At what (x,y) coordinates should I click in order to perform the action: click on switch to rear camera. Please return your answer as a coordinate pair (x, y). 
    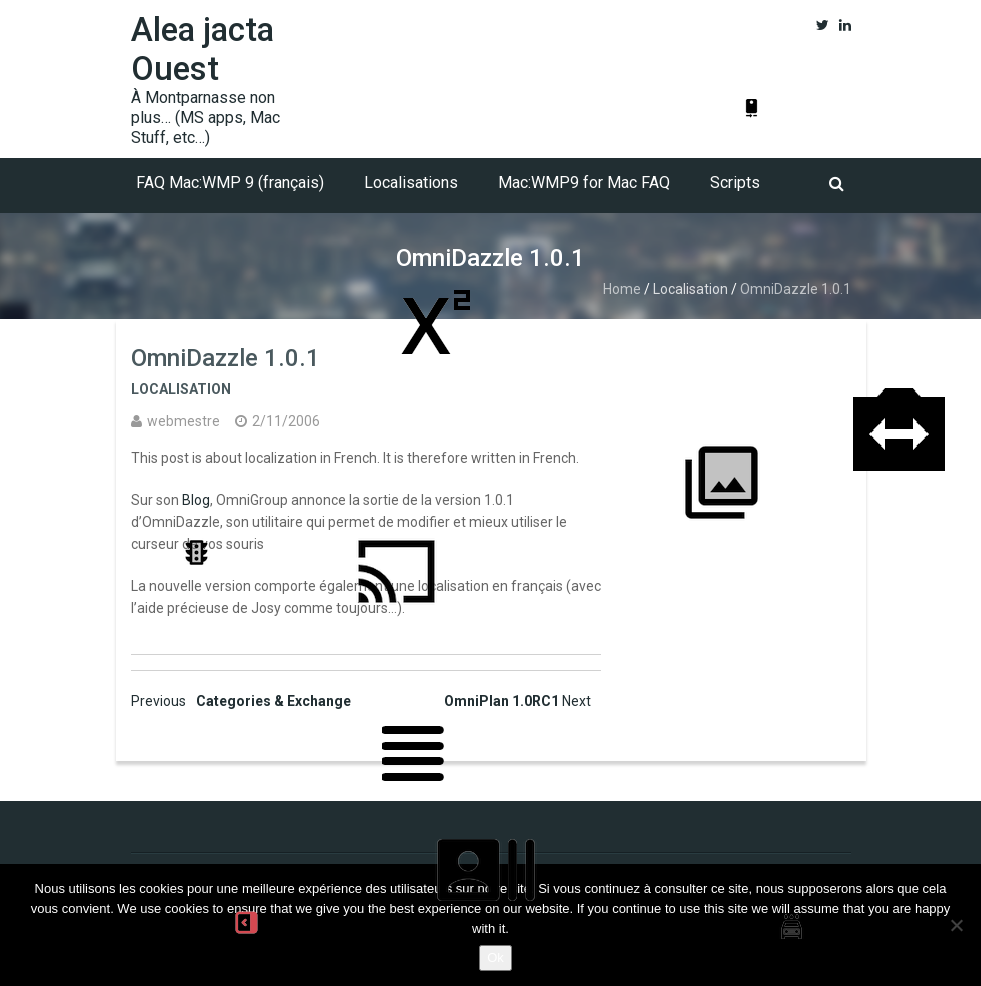
    Looking at the image, I should click on (751, 108).